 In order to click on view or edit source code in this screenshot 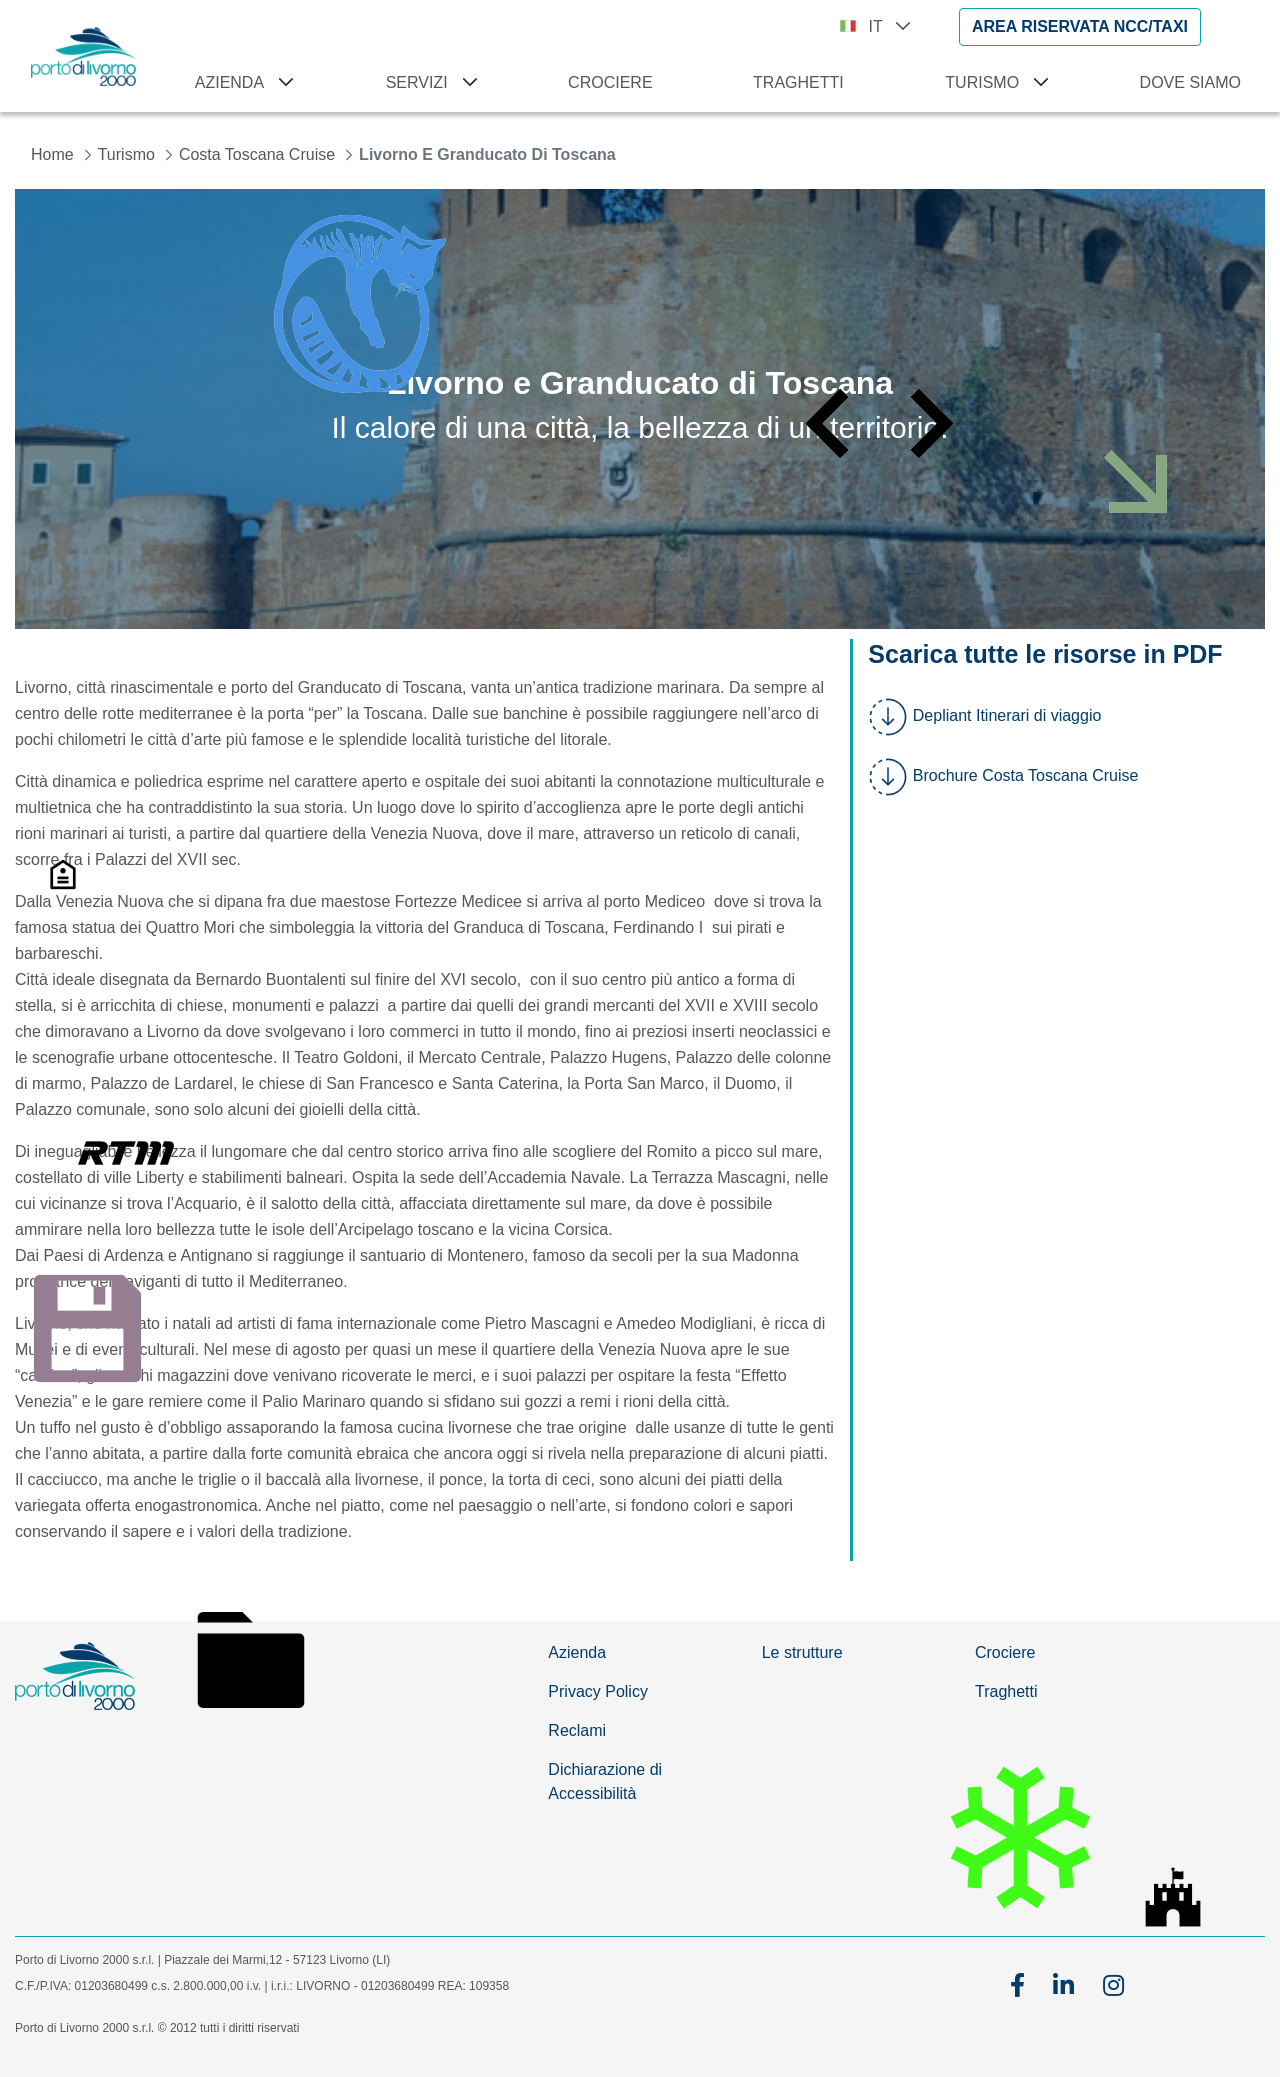, I will do `click(879, 423)`.